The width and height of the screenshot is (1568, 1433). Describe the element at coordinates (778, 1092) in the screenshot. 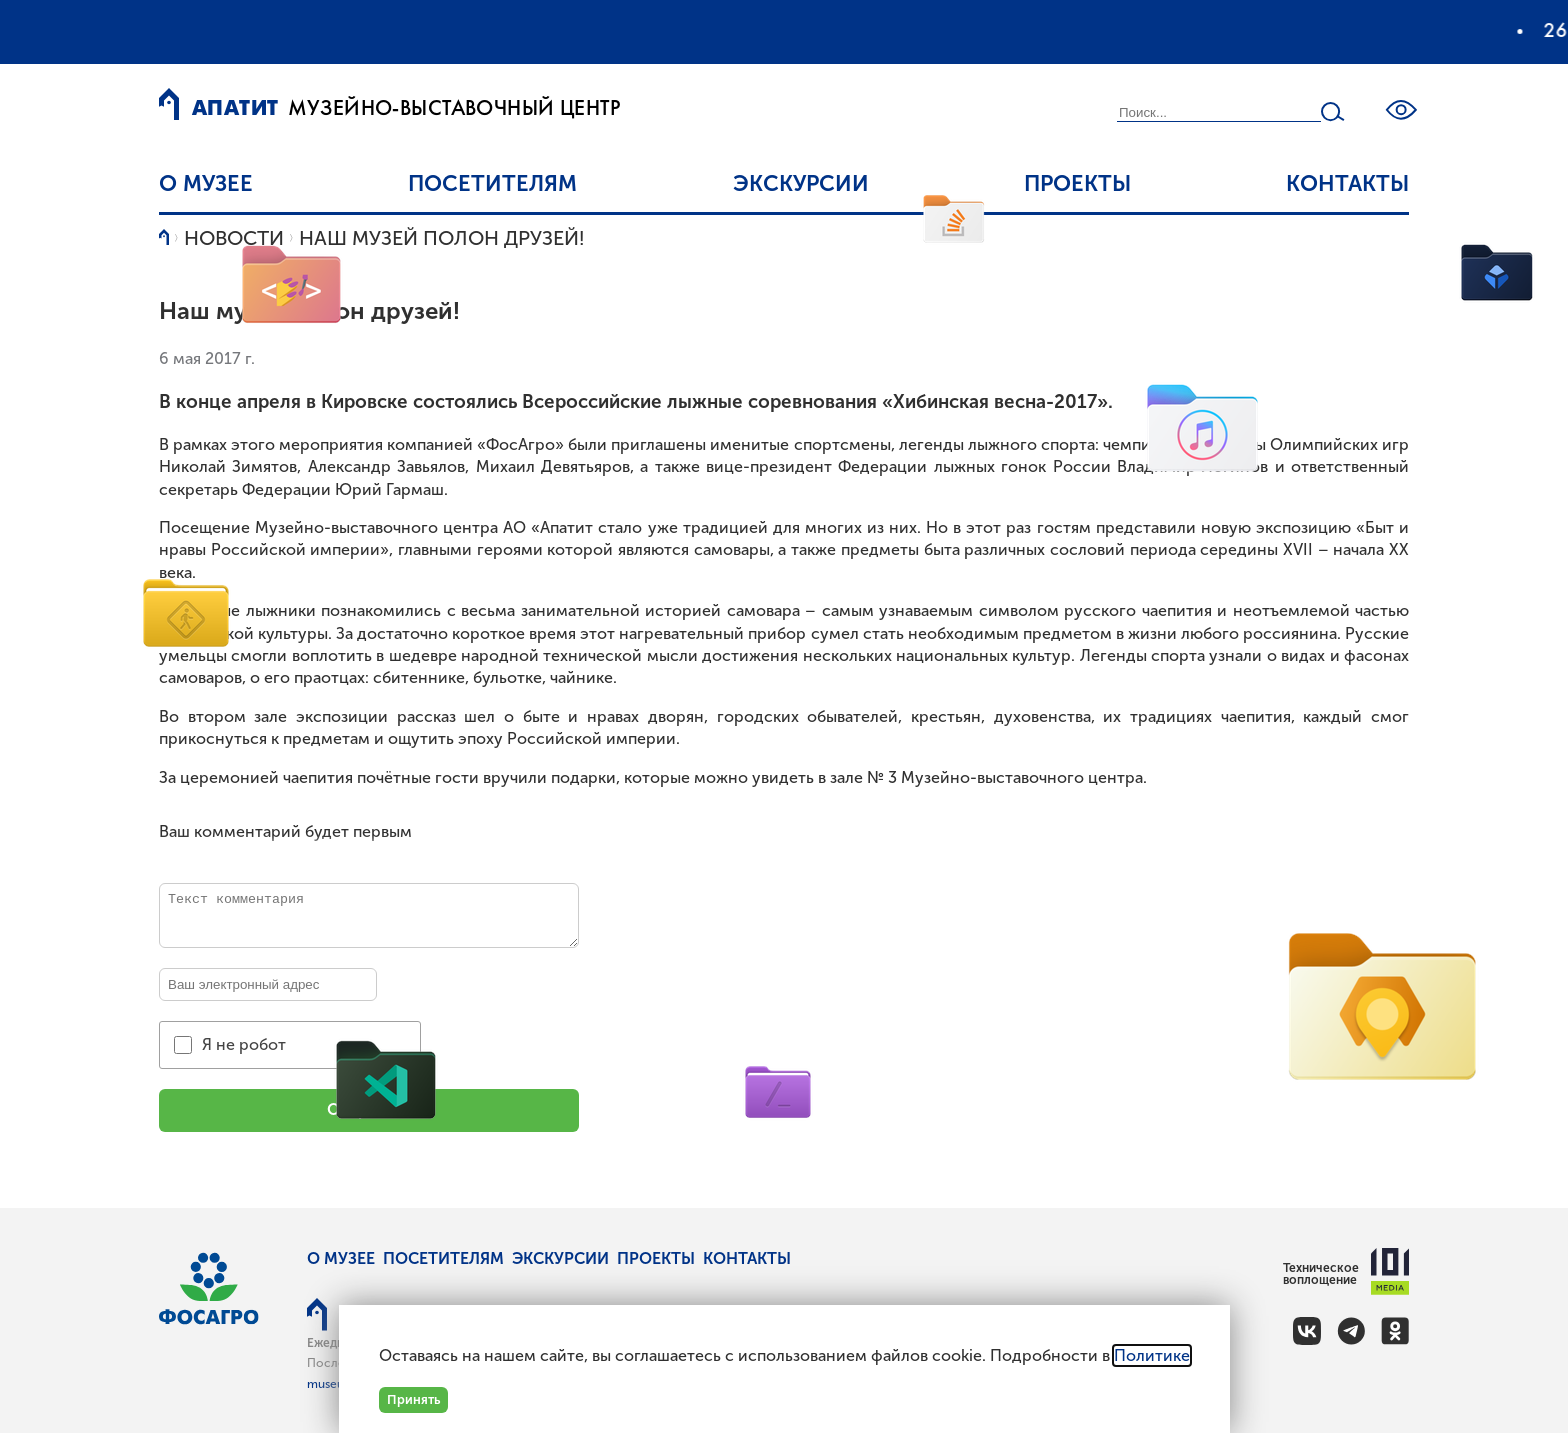

I see `access the root directory` at that location.